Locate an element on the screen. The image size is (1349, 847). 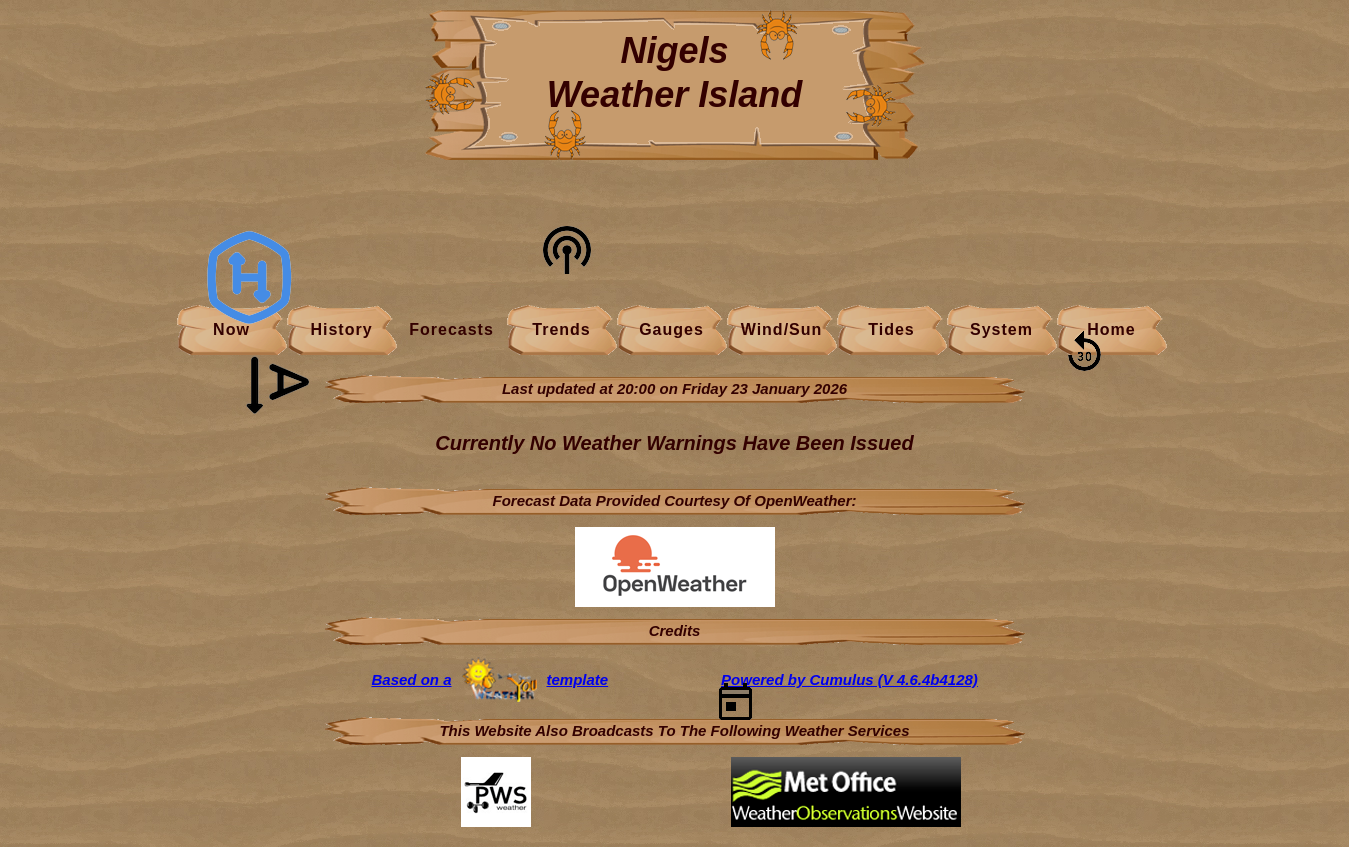
visit HackerRank coding platform is located at coordinates (249, 277).